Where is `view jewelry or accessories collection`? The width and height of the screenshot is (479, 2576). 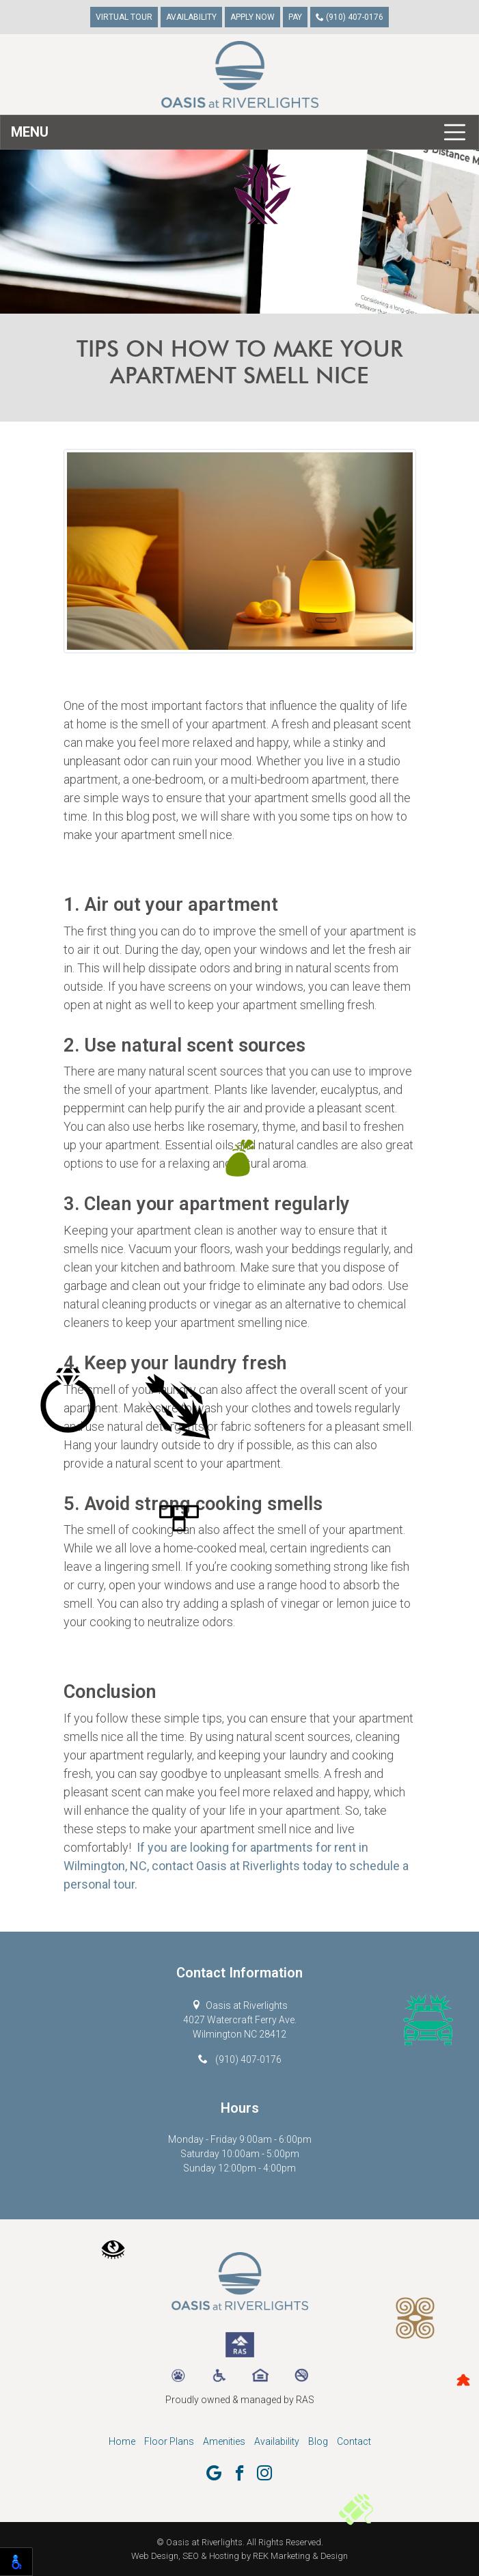
view jewelry or accessories collection is located at coordinates (68, 1400).